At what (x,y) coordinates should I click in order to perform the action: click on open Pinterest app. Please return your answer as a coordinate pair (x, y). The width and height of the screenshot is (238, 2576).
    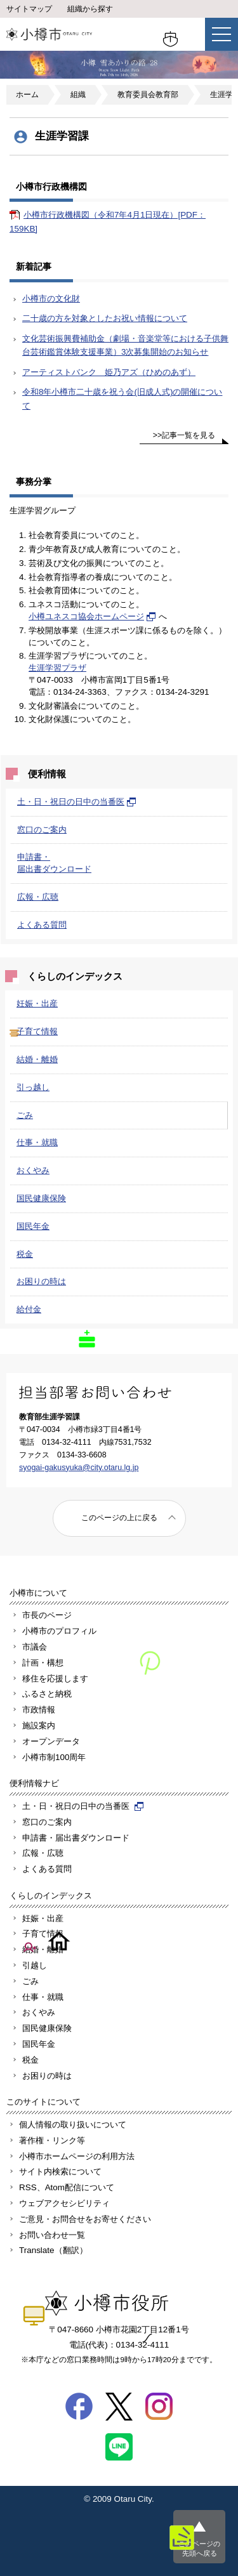
    Looking at the image, I should click on (149, 1663).